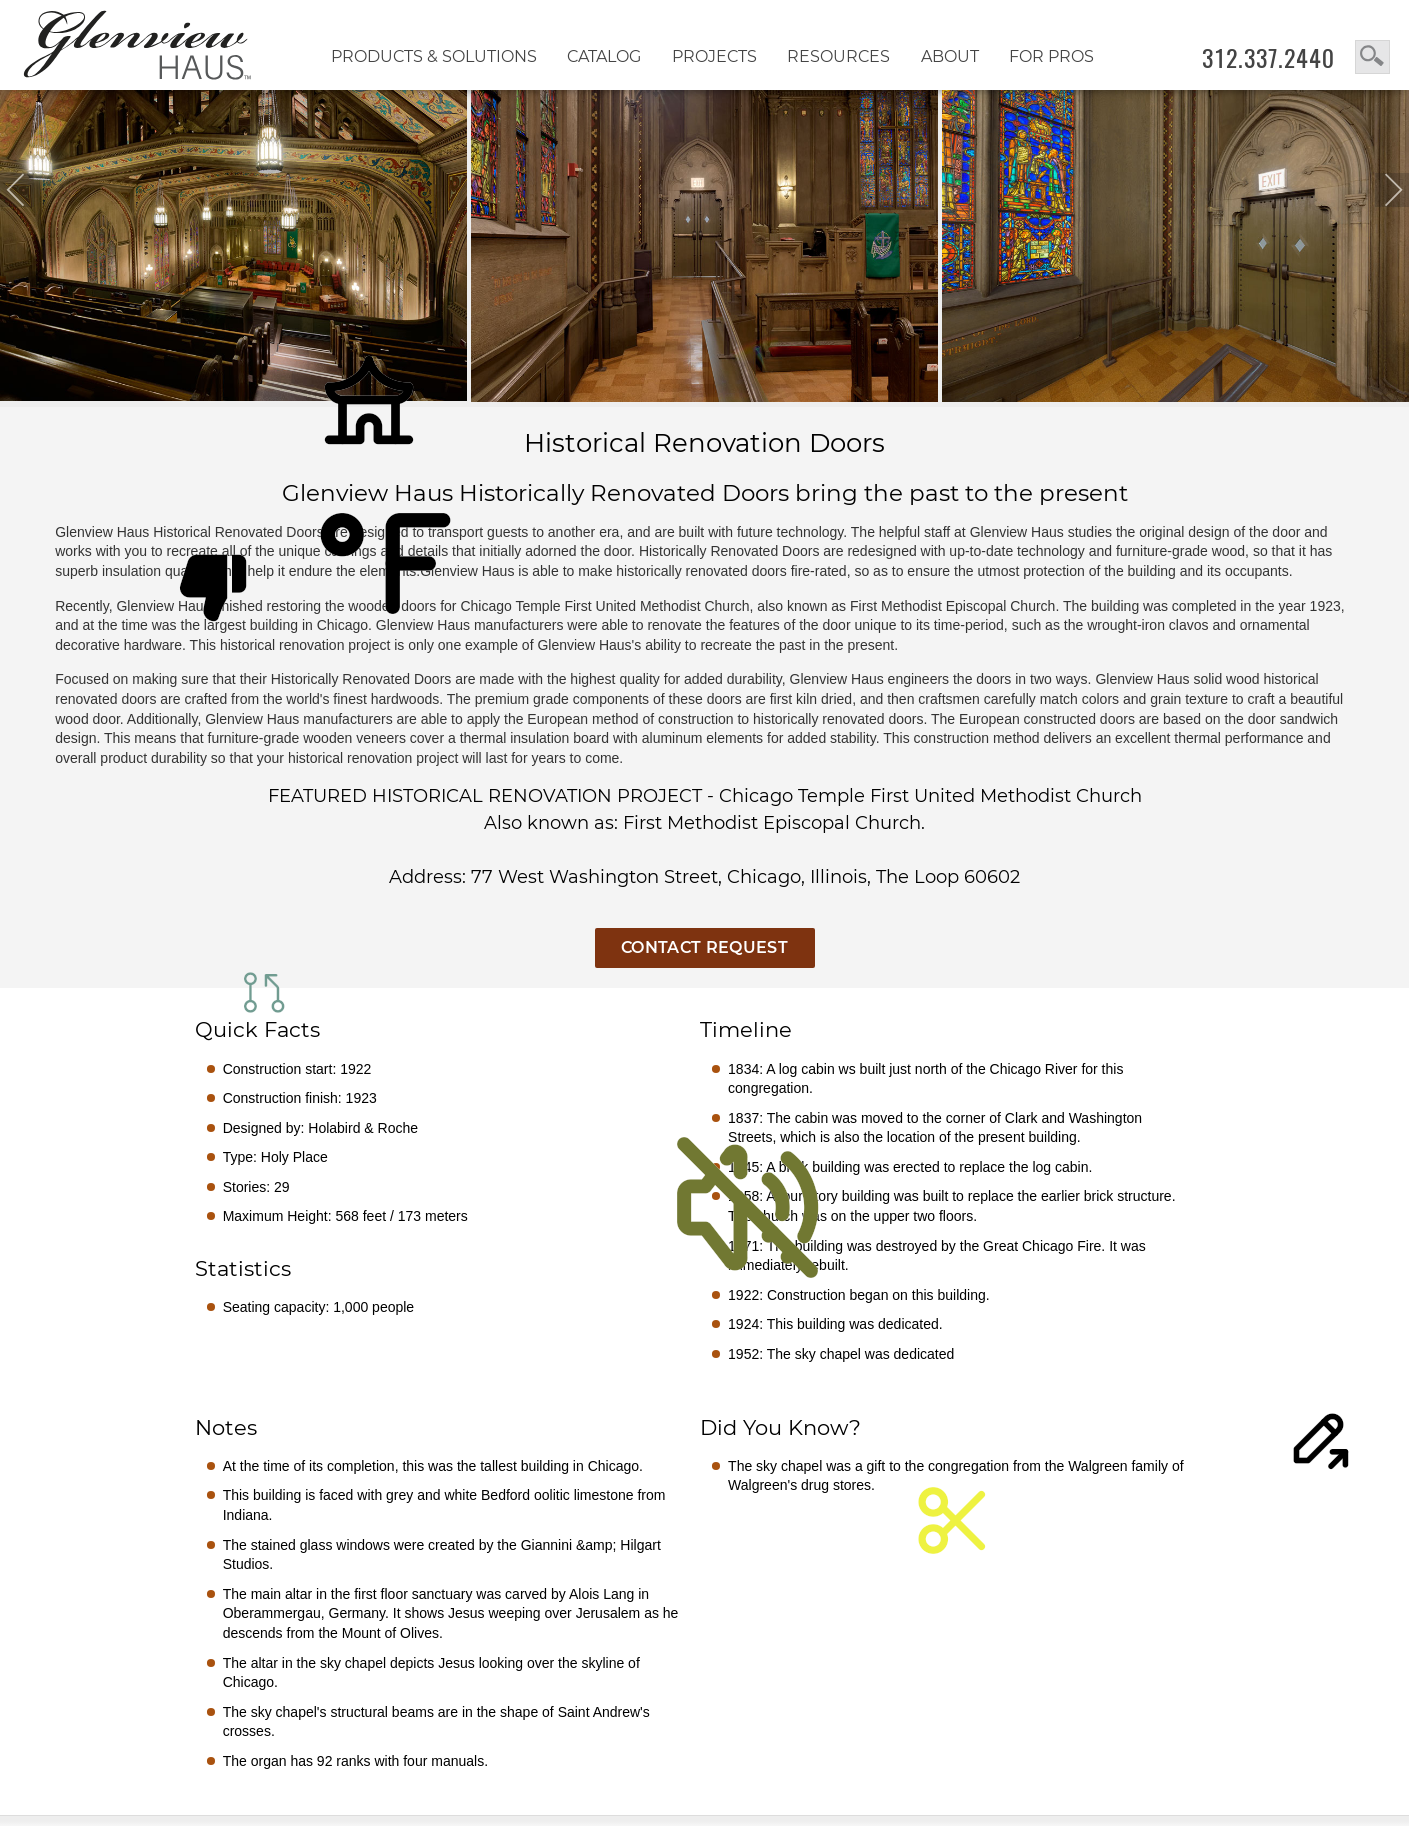 Image resolution: width=1409 pixels, height=1826 pixels. I want to click on mute audio, so click(747, 1207).